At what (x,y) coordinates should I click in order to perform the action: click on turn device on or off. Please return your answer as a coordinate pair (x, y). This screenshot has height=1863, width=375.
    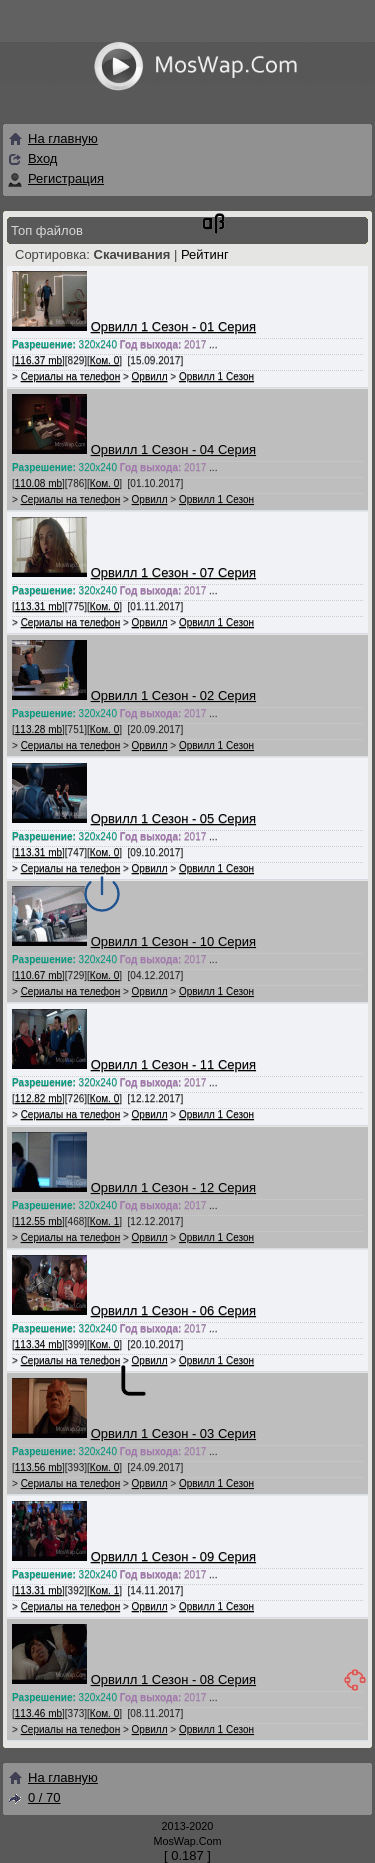
    Looking at the image, I should click on (102, 894).